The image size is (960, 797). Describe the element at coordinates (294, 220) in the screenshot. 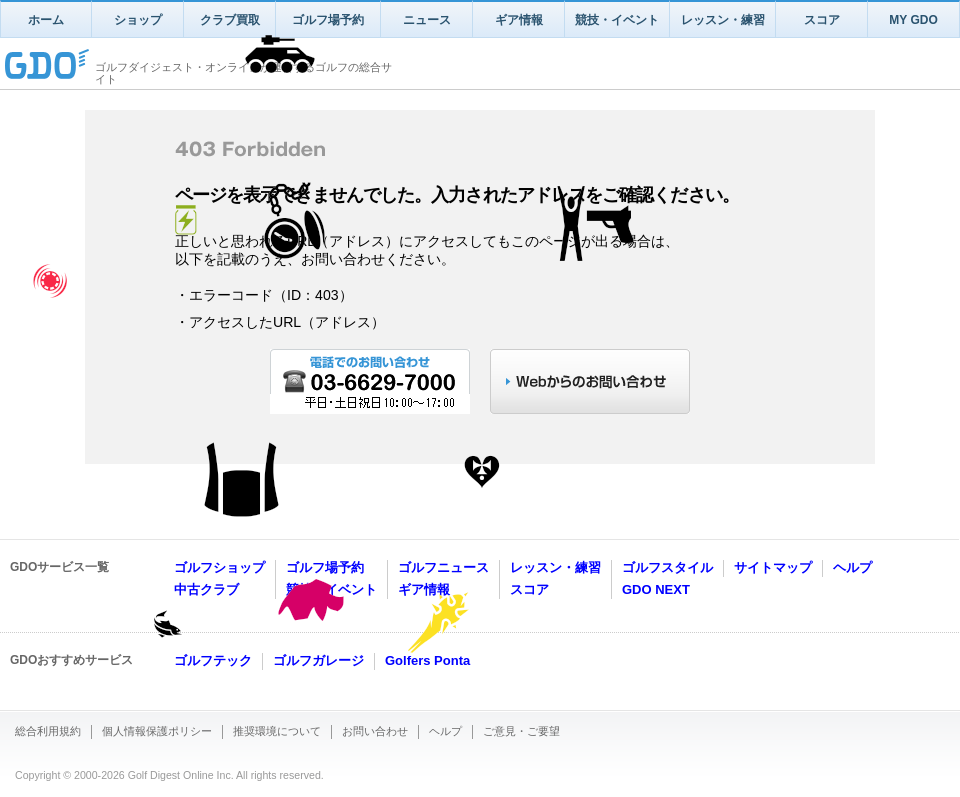

I see `view elapsed game time or timer` at that location.